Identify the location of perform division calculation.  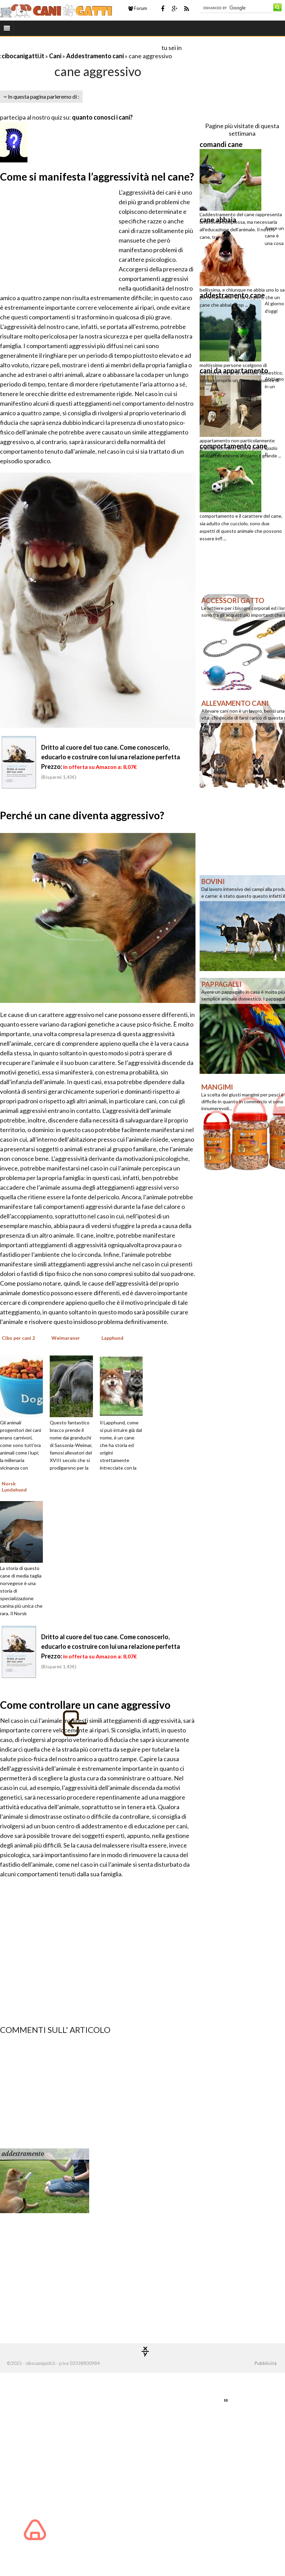
(145, 2351).